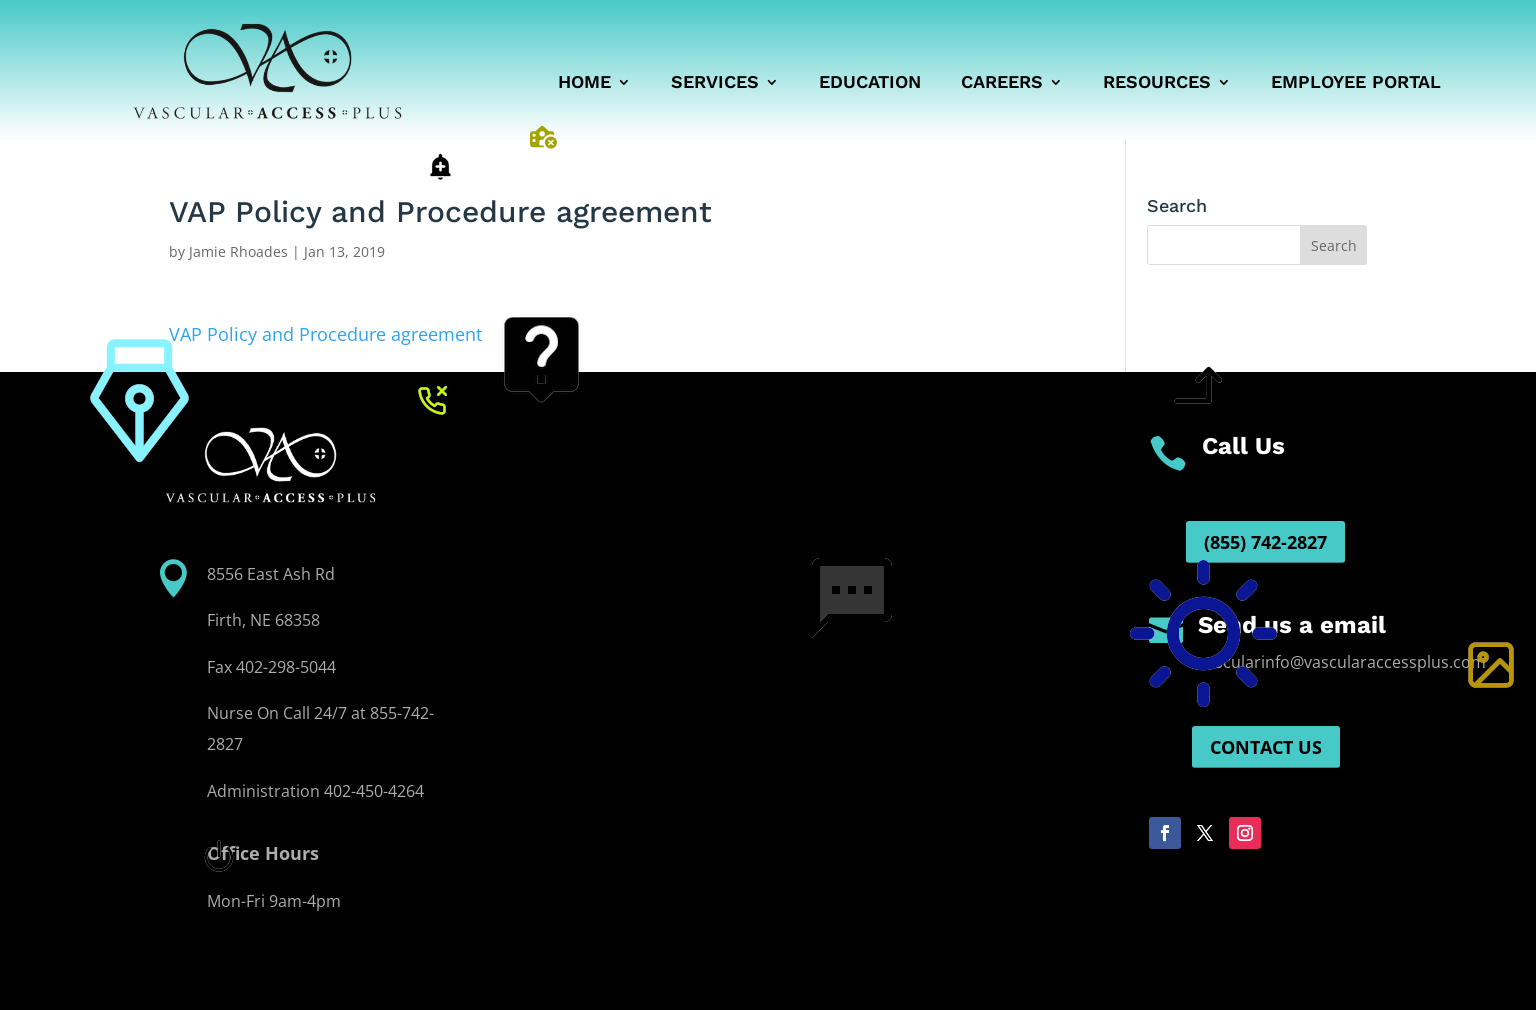 Image resolution: width=1536 pixels, height=1010 pixels. What do you see at coordinates (1491, 665) in the screenshot?
I see `view image or photo` at bounding box center [1491, 665].